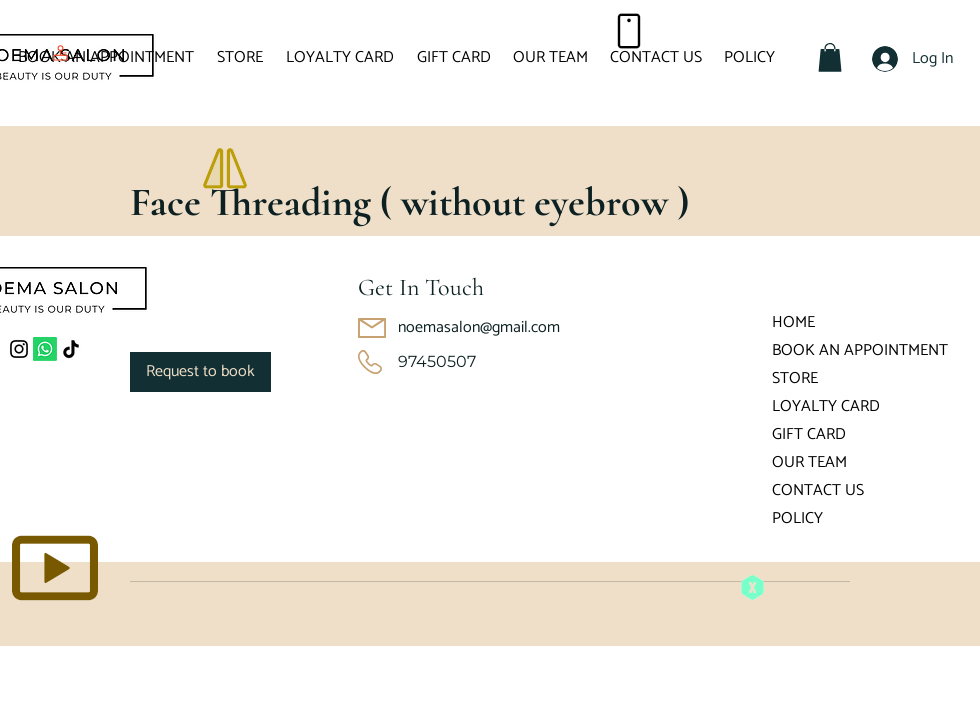  Describe the element at coordinates (629, 31) in the screenshot. I see `access device camera settings` at that location.